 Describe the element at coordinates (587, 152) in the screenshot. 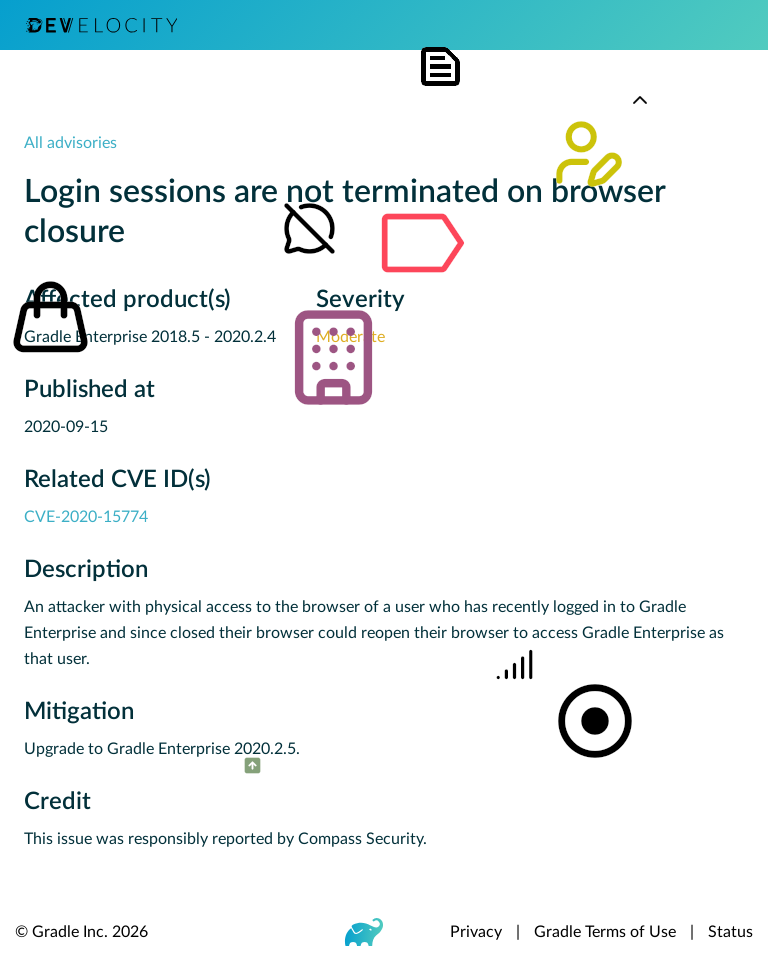

I see `edit your profile` at that location.